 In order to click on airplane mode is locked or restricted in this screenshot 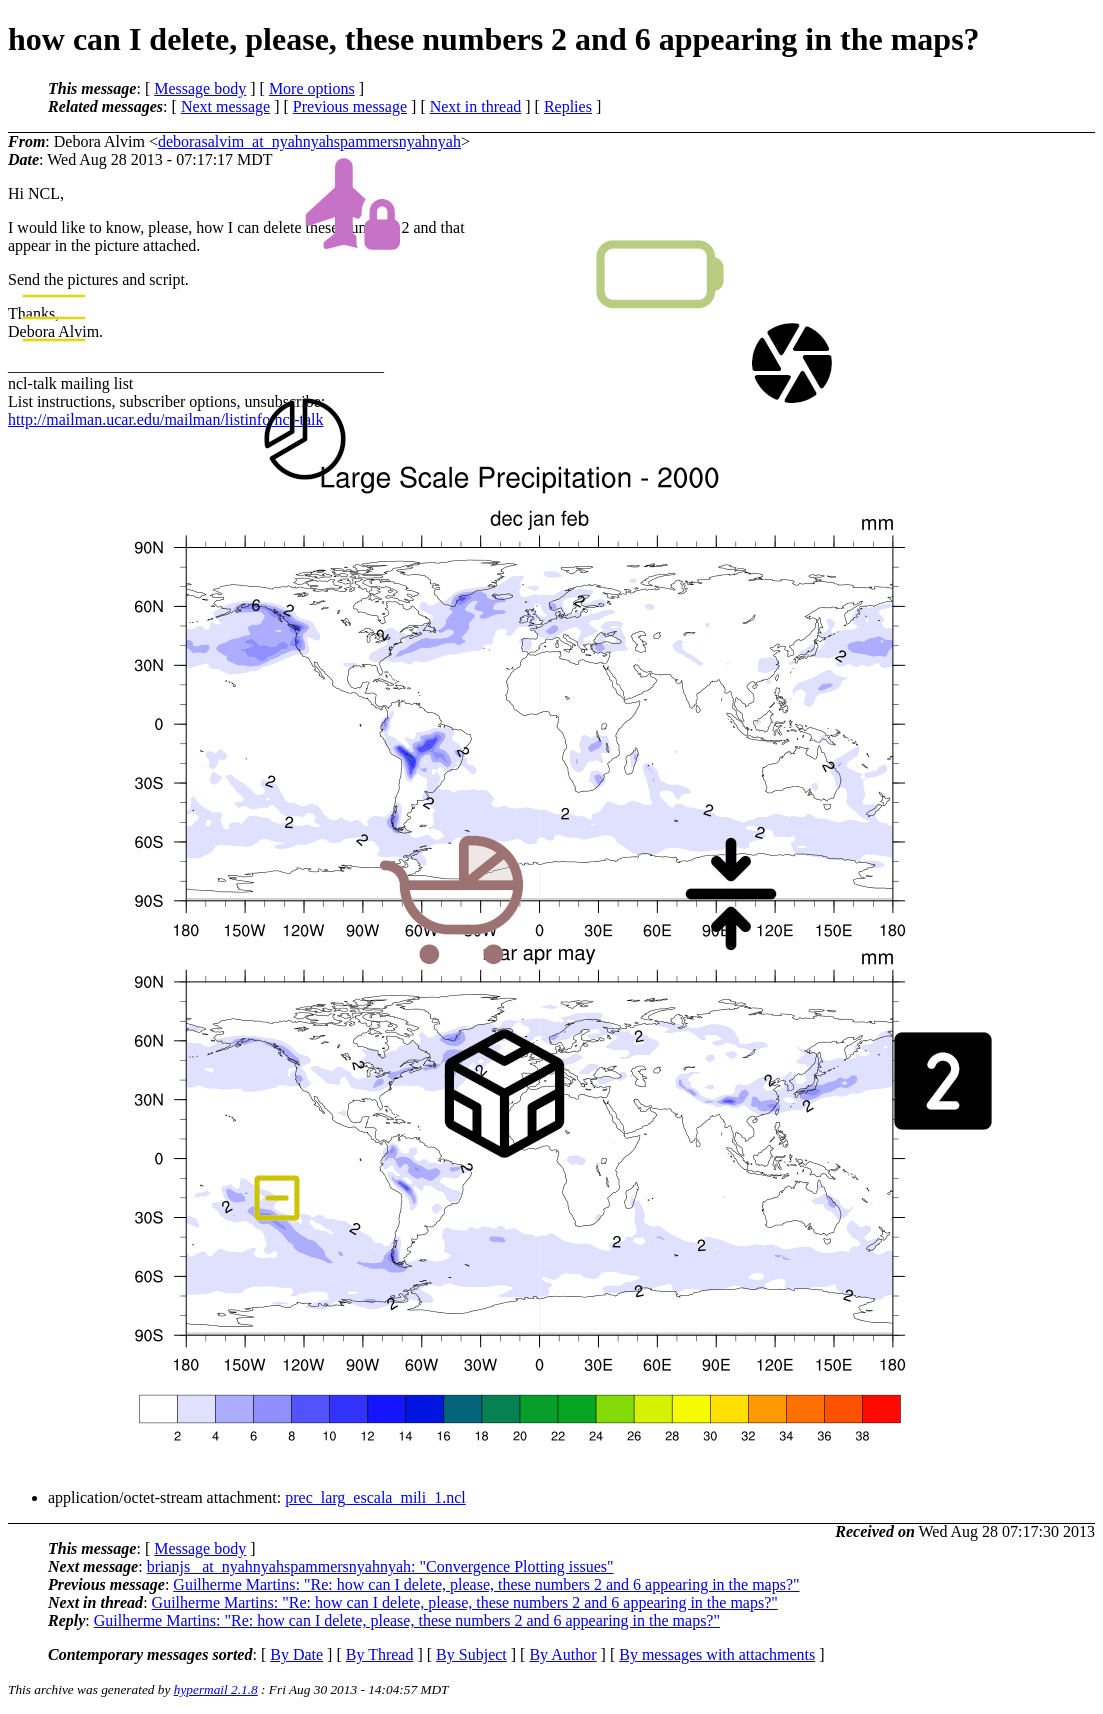, I will do `click(349, 204)`.